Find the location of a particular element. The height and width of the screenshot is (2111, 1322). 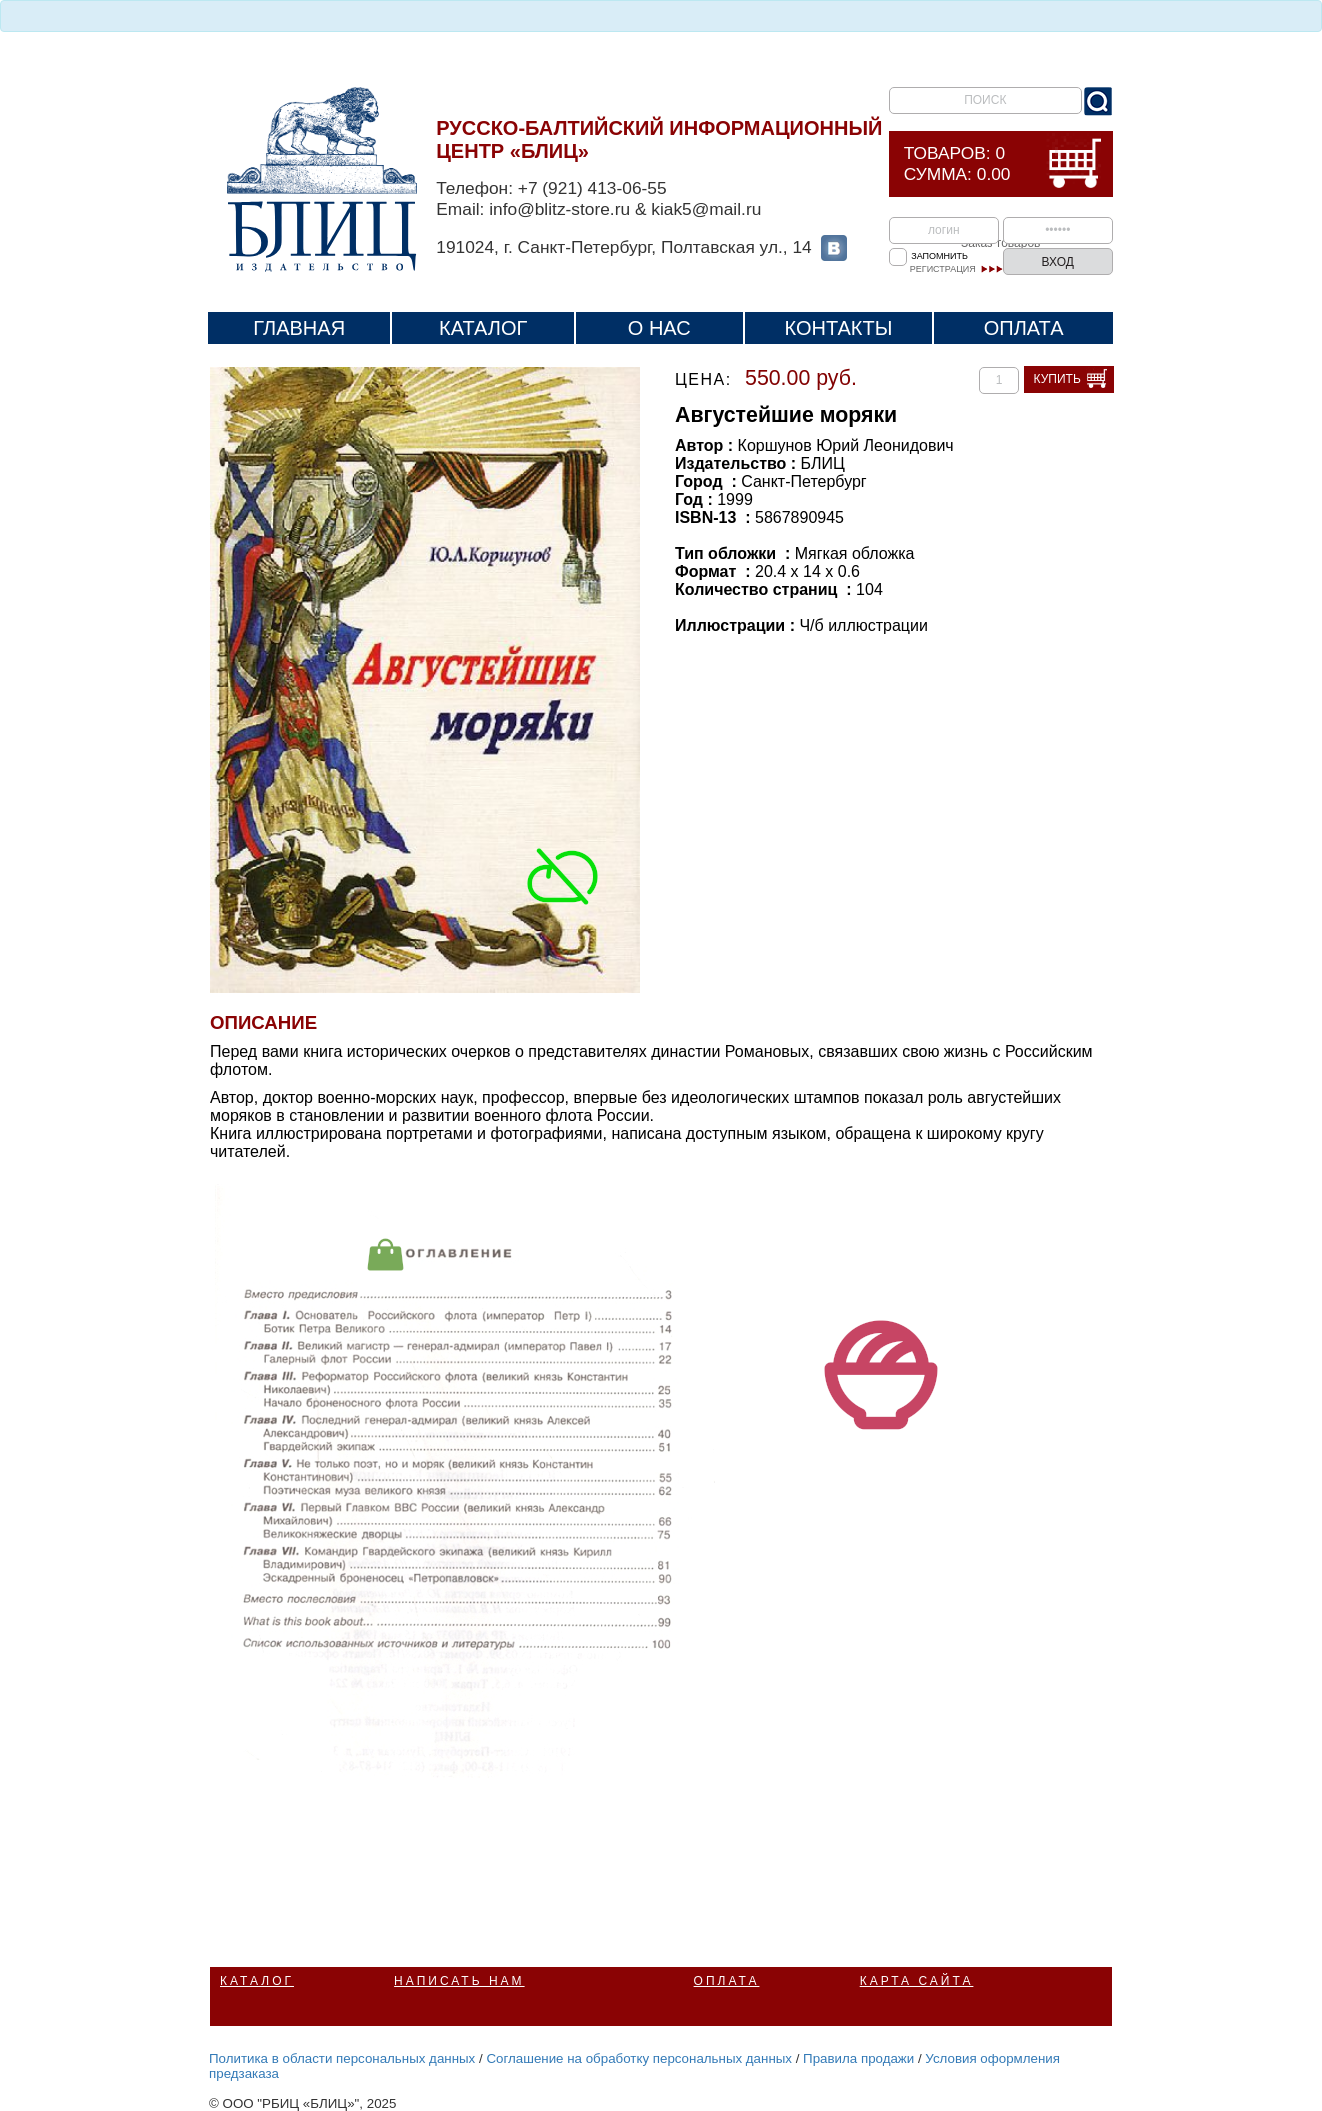

view food or meal options is located at coordinates (881, 1377).